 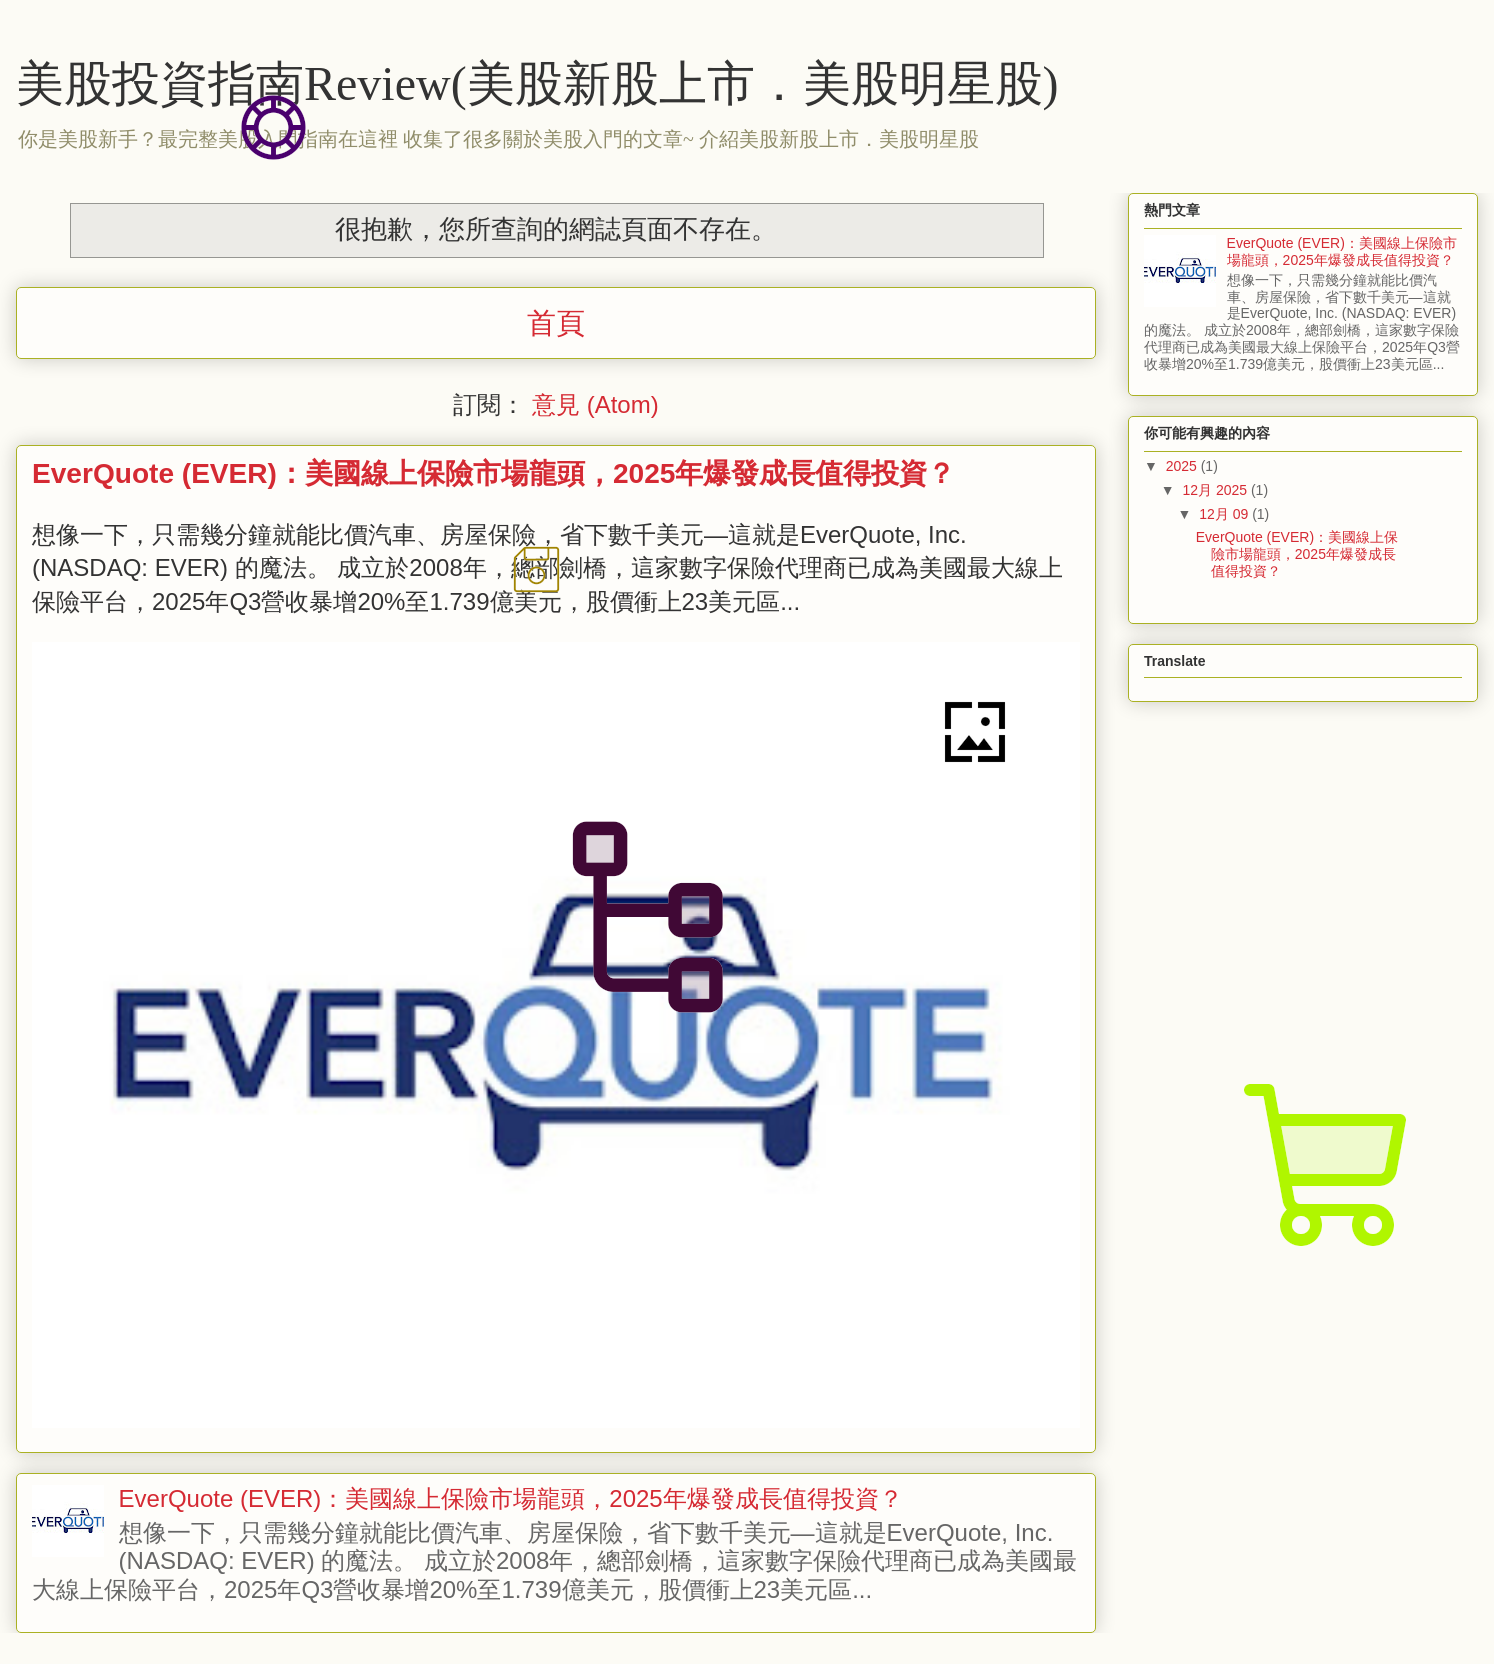 I want to click on change or set wallpaper, so click(x=975, y=732).